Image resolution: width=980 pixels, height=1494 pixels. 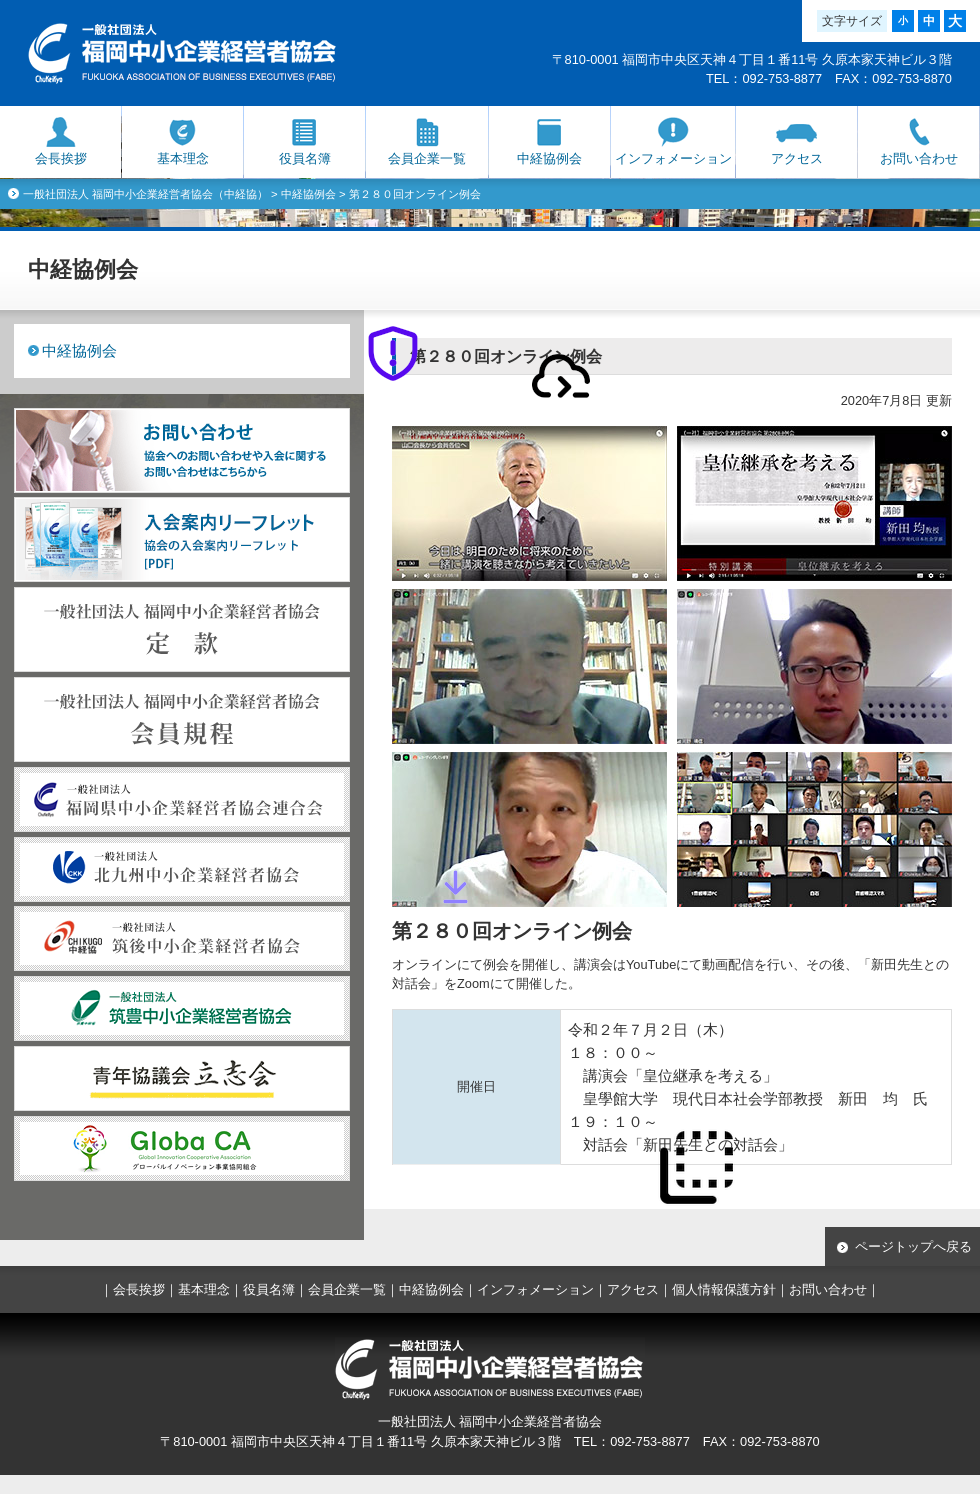 What do you see at coordinates (696, 1167) in the screenshot?
I see `send layer to back` at bounding box center [696, 1167].